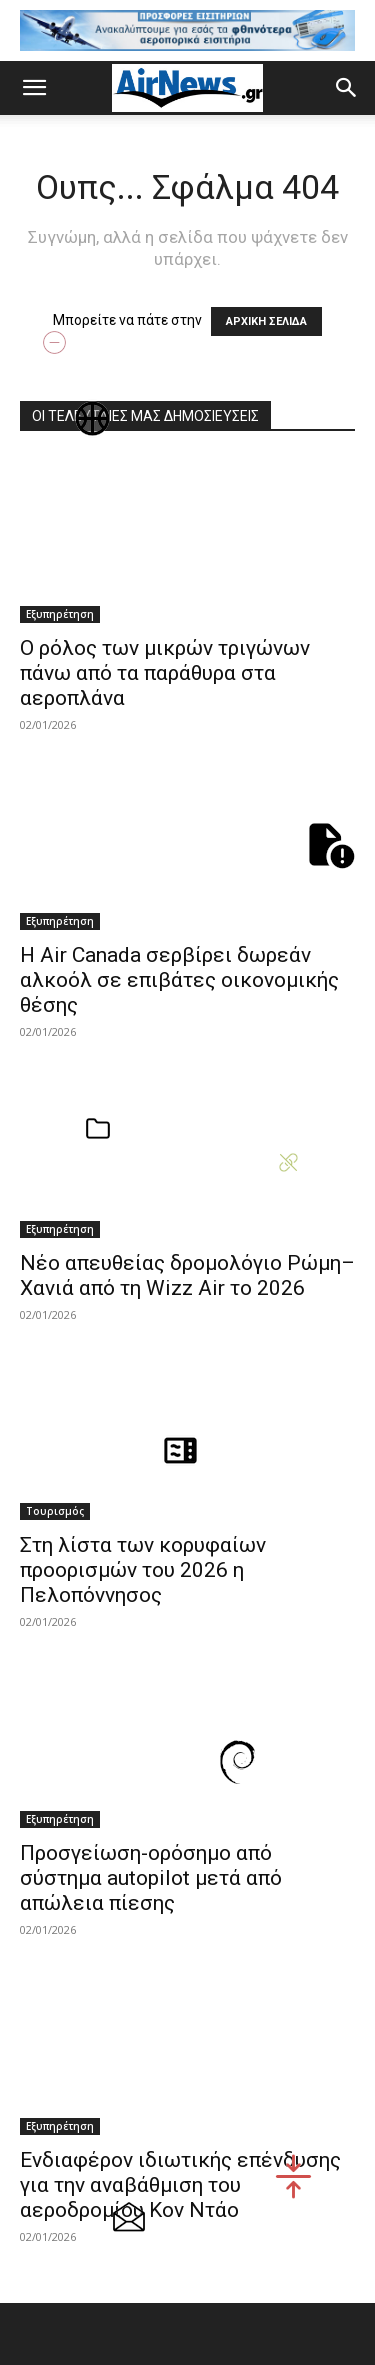 This screenshot has width=375, height=2365. I want to click on unlink or disconnect a linked item, so click(288, 1162).